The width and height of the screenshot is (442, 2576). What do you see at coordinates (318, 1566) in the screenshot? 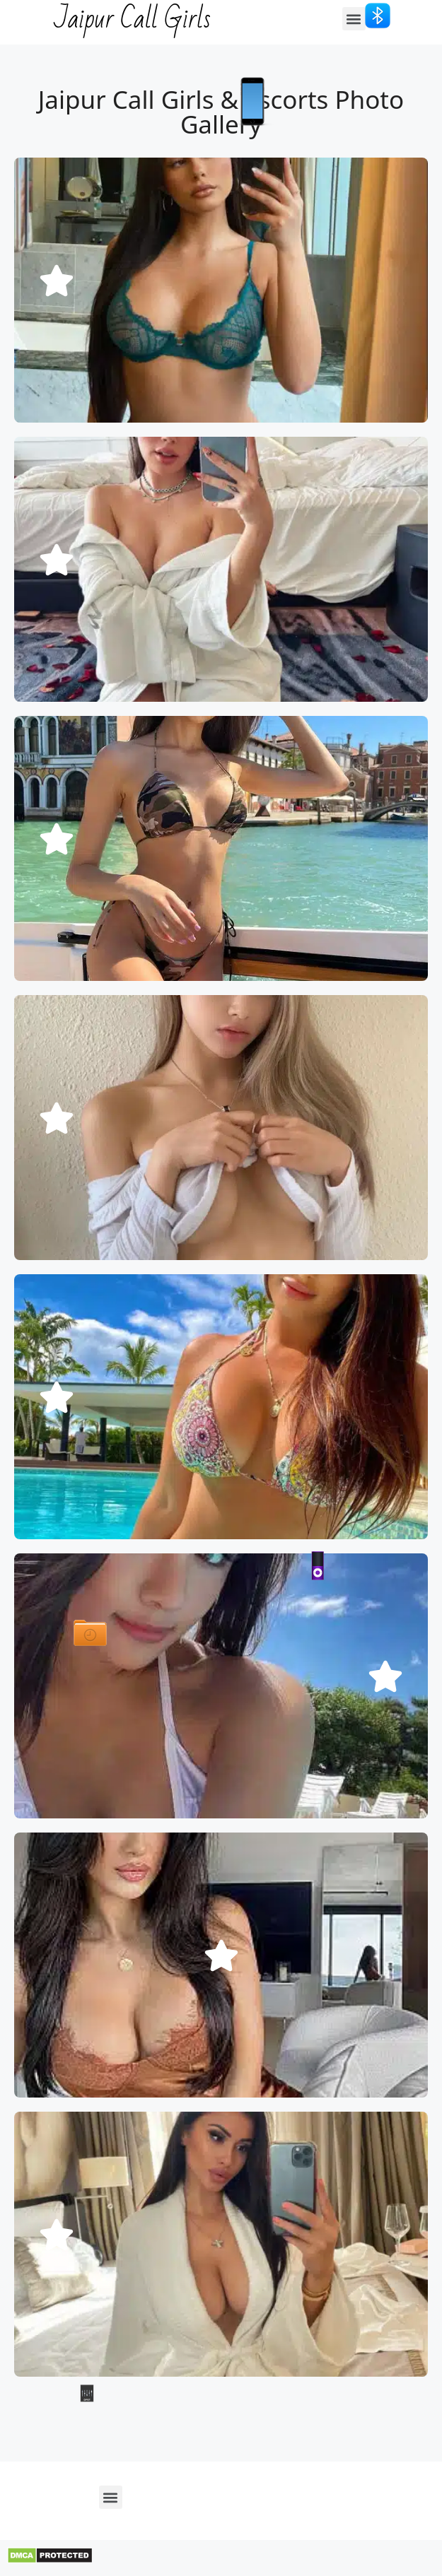
I see `iPod nano device in purple` at bounding box center [318, 1566].